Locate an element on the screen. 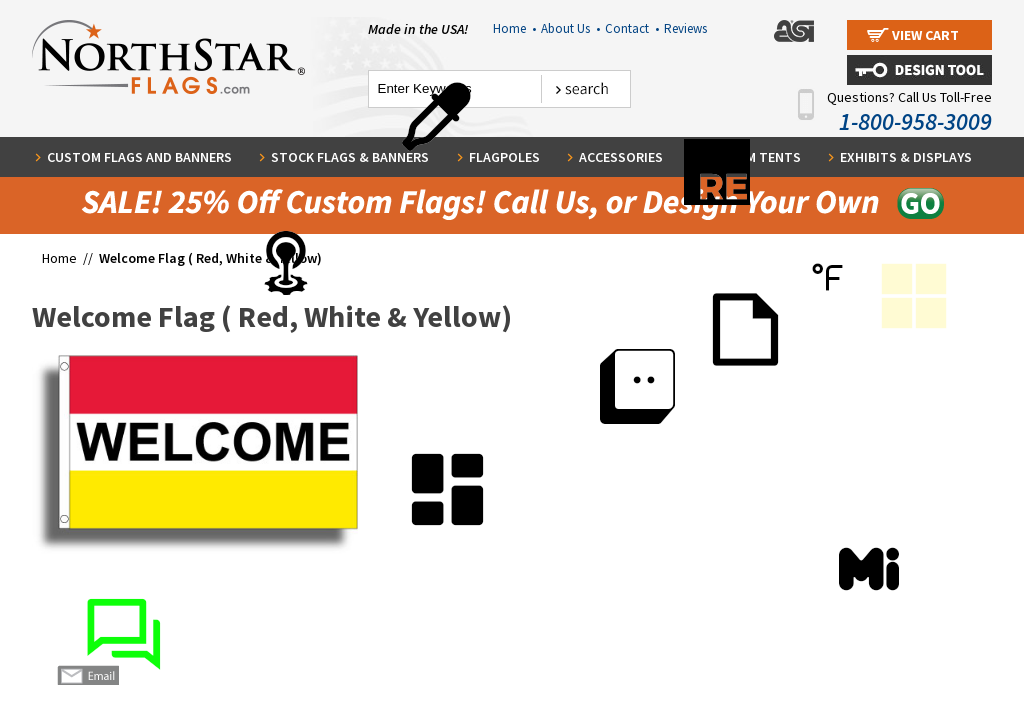 The width and height of the screenshot is (1024, 720). BentoML platform logo is located at coordinates (637, 386).